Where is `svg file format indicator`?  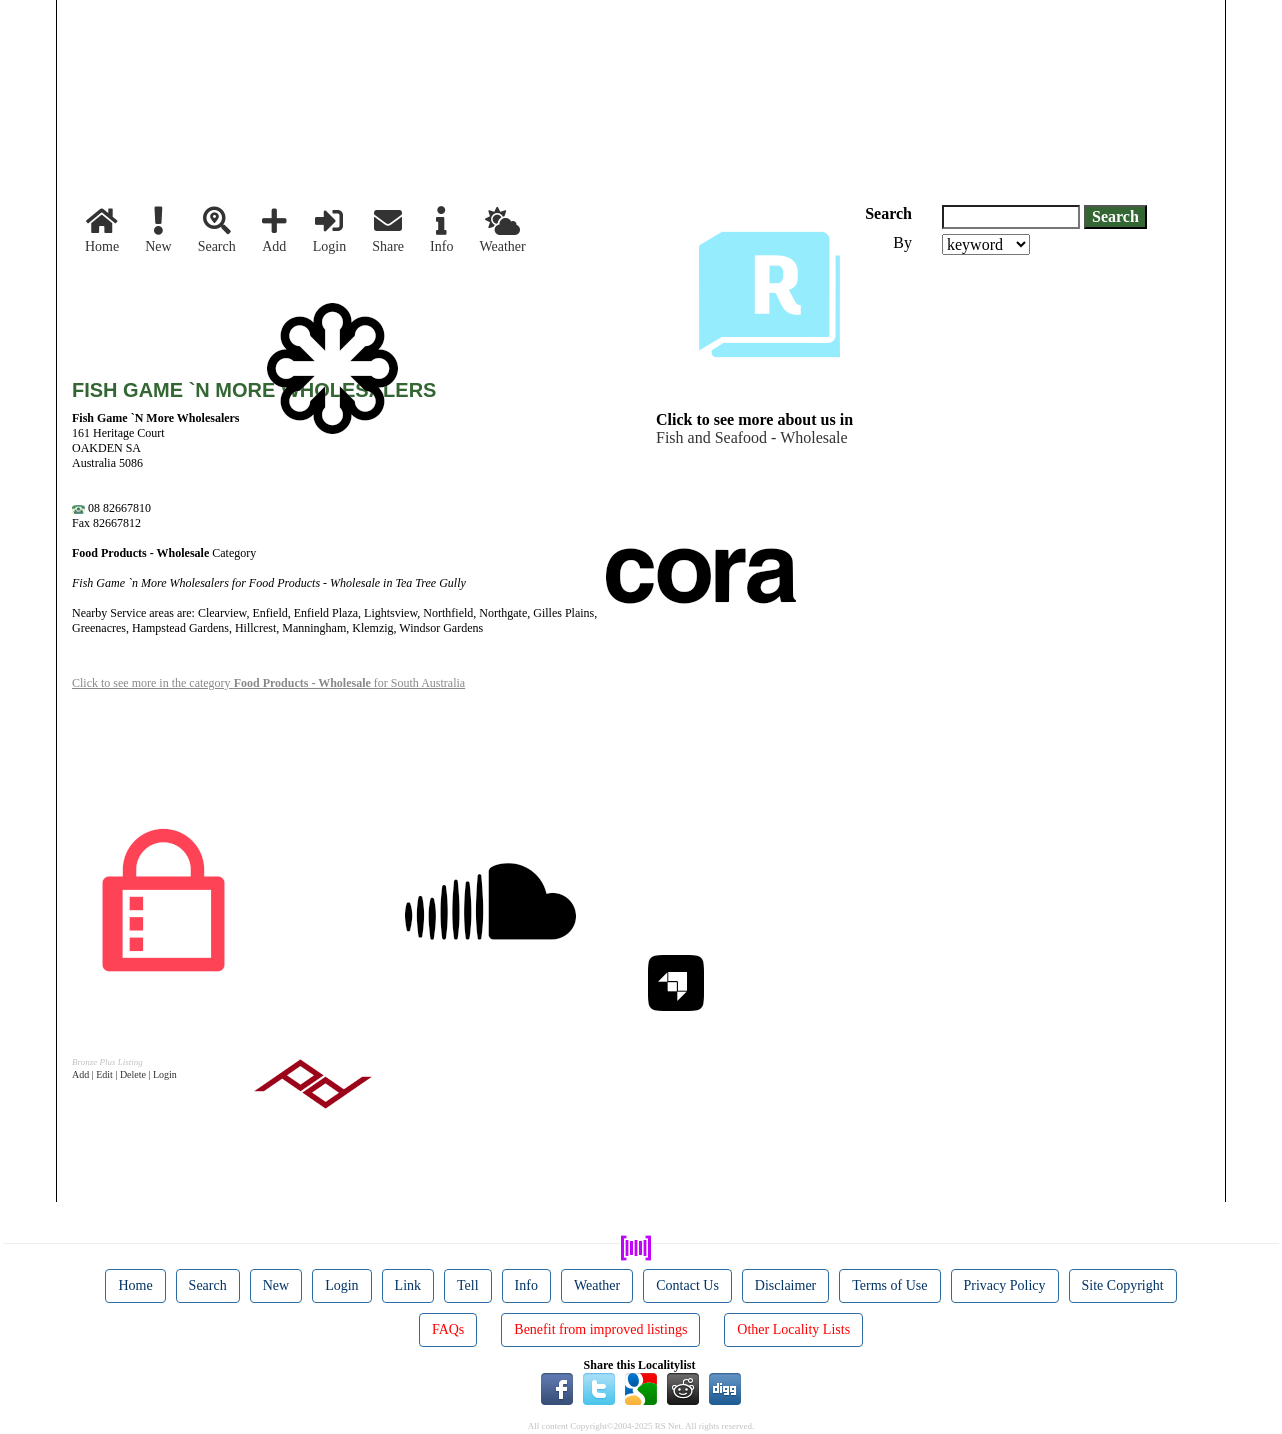
svg file format indicator is located at coordinates (332, 368).